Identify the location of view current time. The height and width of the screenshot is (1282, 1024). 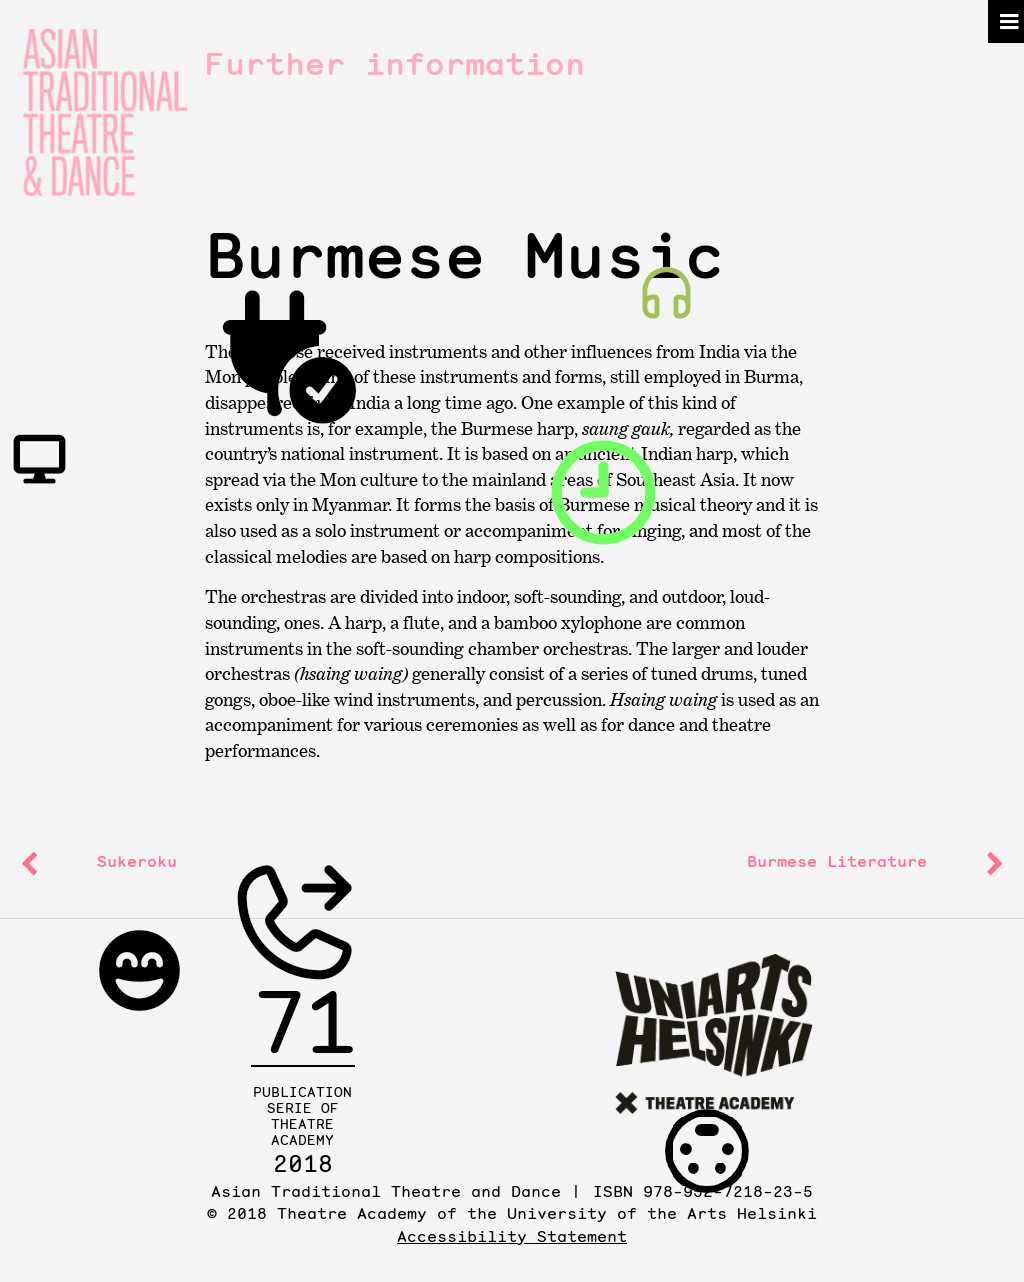
(603, 492).